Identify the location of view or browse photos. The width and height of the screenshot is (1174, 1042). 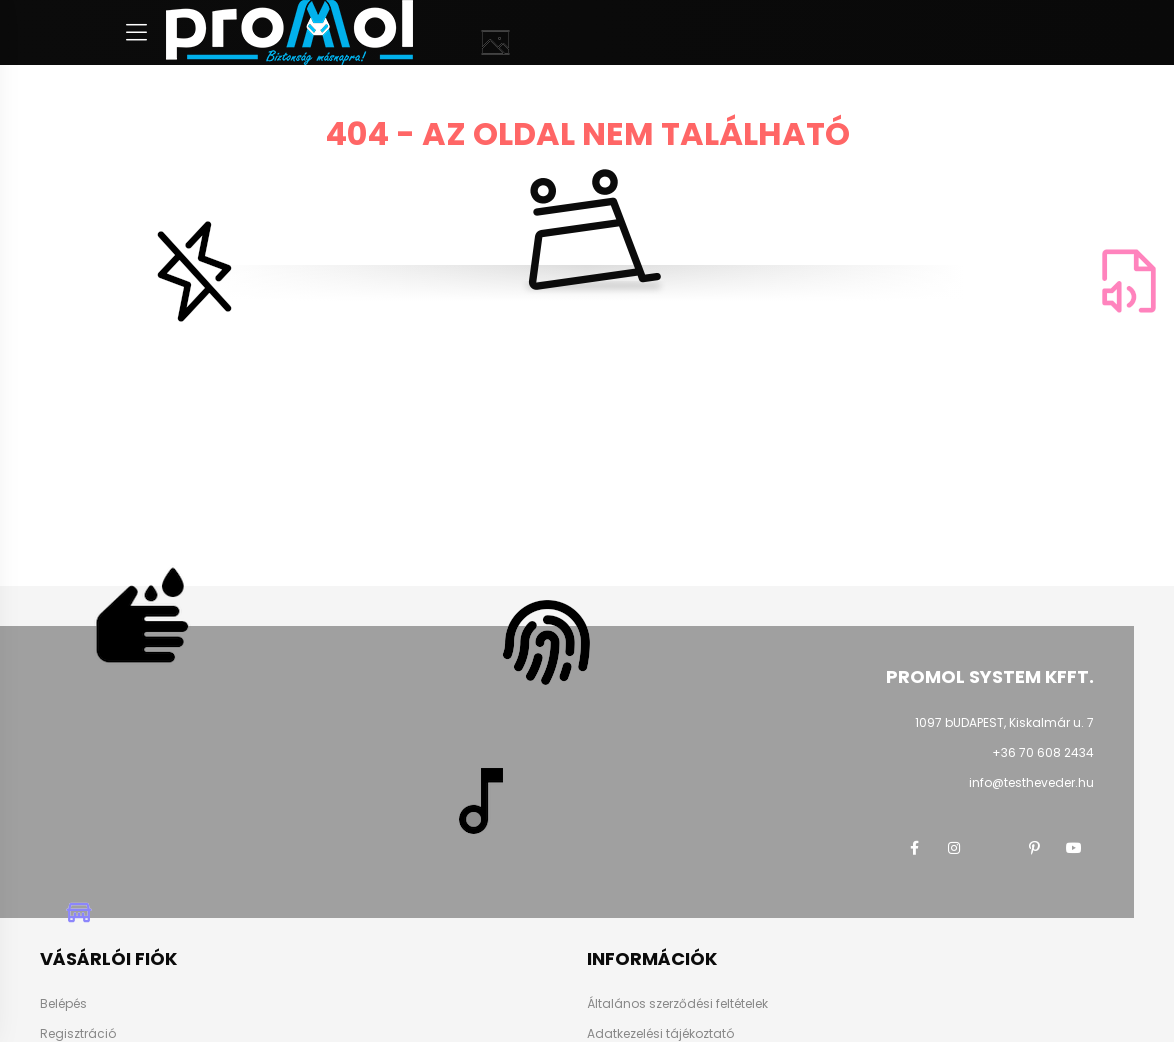
(495, 42).